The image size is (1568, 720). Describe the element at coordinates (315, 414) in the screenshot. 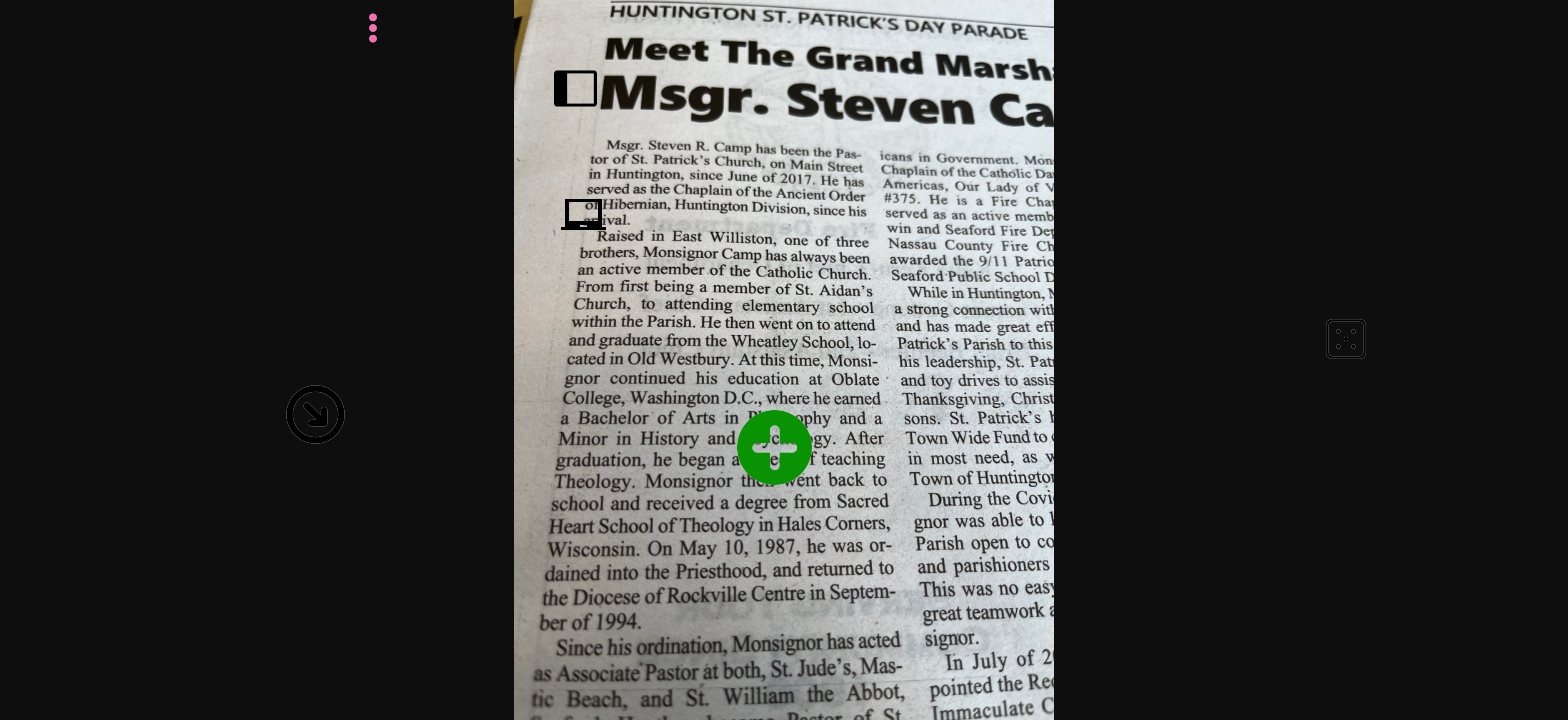

I see `navigate to the next item or section` at that location.